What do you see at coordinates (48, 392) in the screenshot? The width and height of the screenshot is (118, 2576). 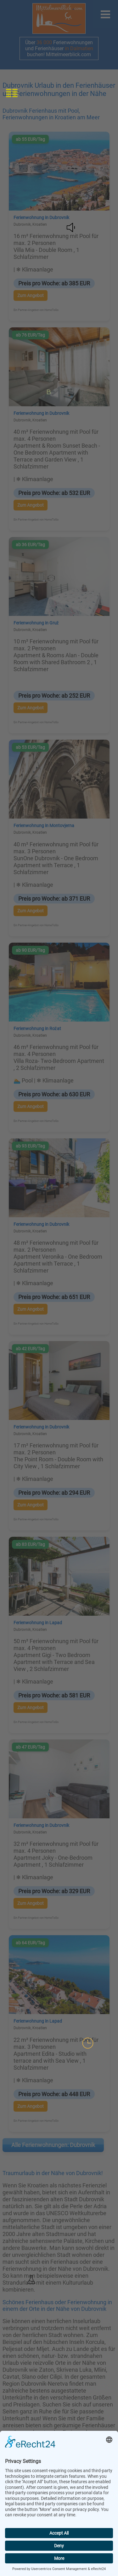 I see `apply bold formatting to selected text` at bounding box center [48, 392].